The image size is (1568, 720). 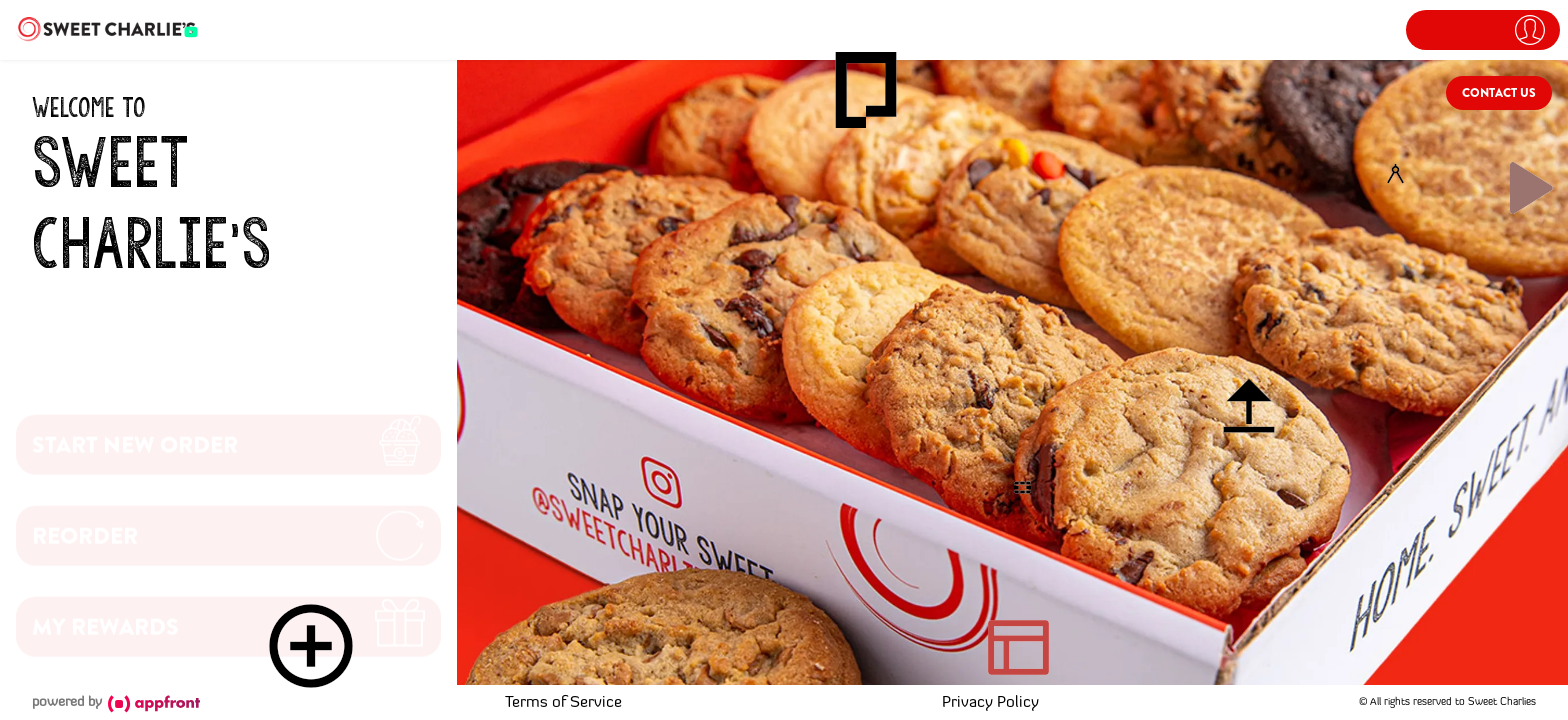 What do you see at coordinates (1395, 173) in the screenshot?
I see `access drawing compass tool` at bounding box center [1395, 173].